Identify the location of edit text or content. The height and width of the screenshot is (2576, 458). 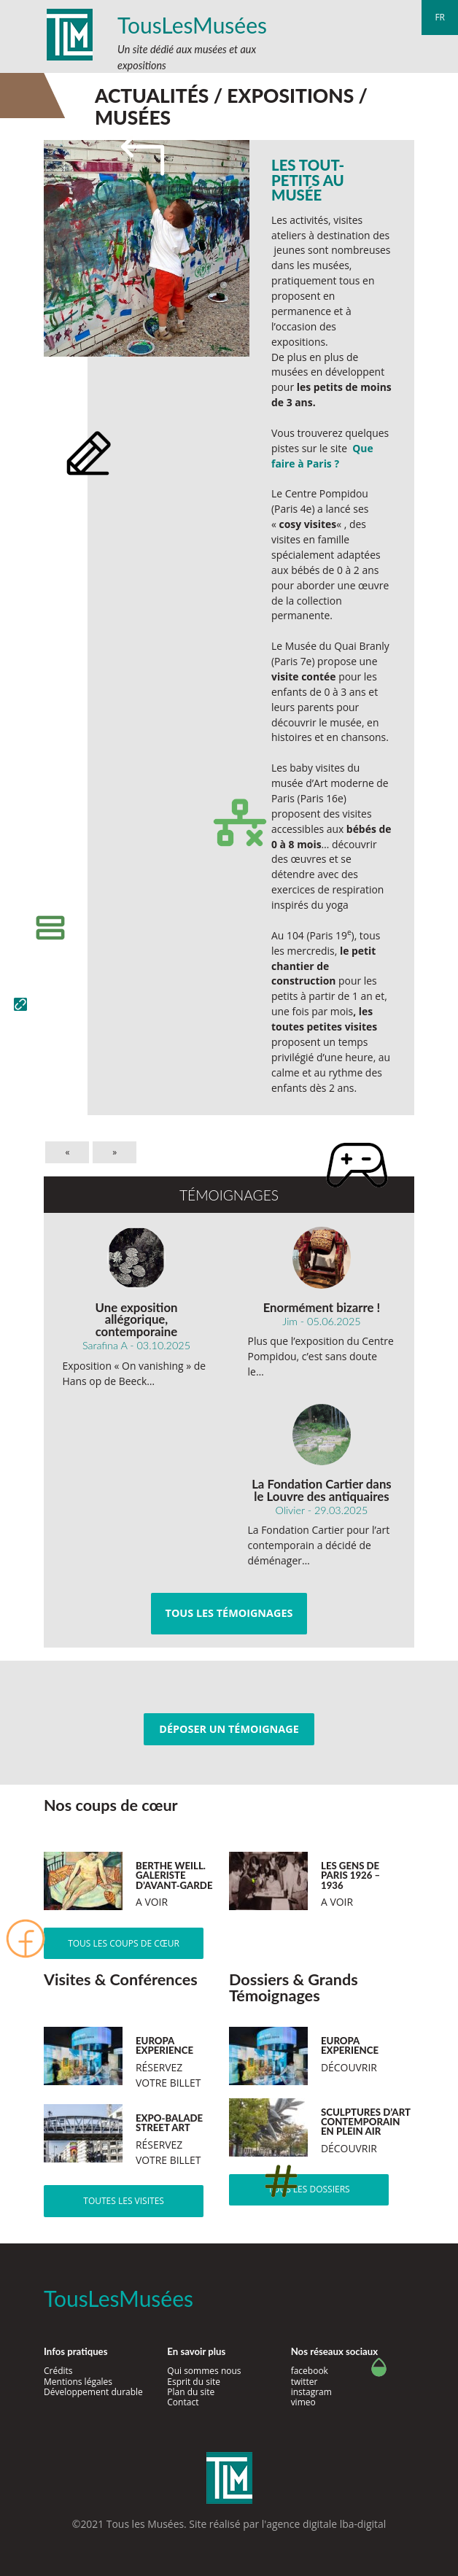
(88, 454).